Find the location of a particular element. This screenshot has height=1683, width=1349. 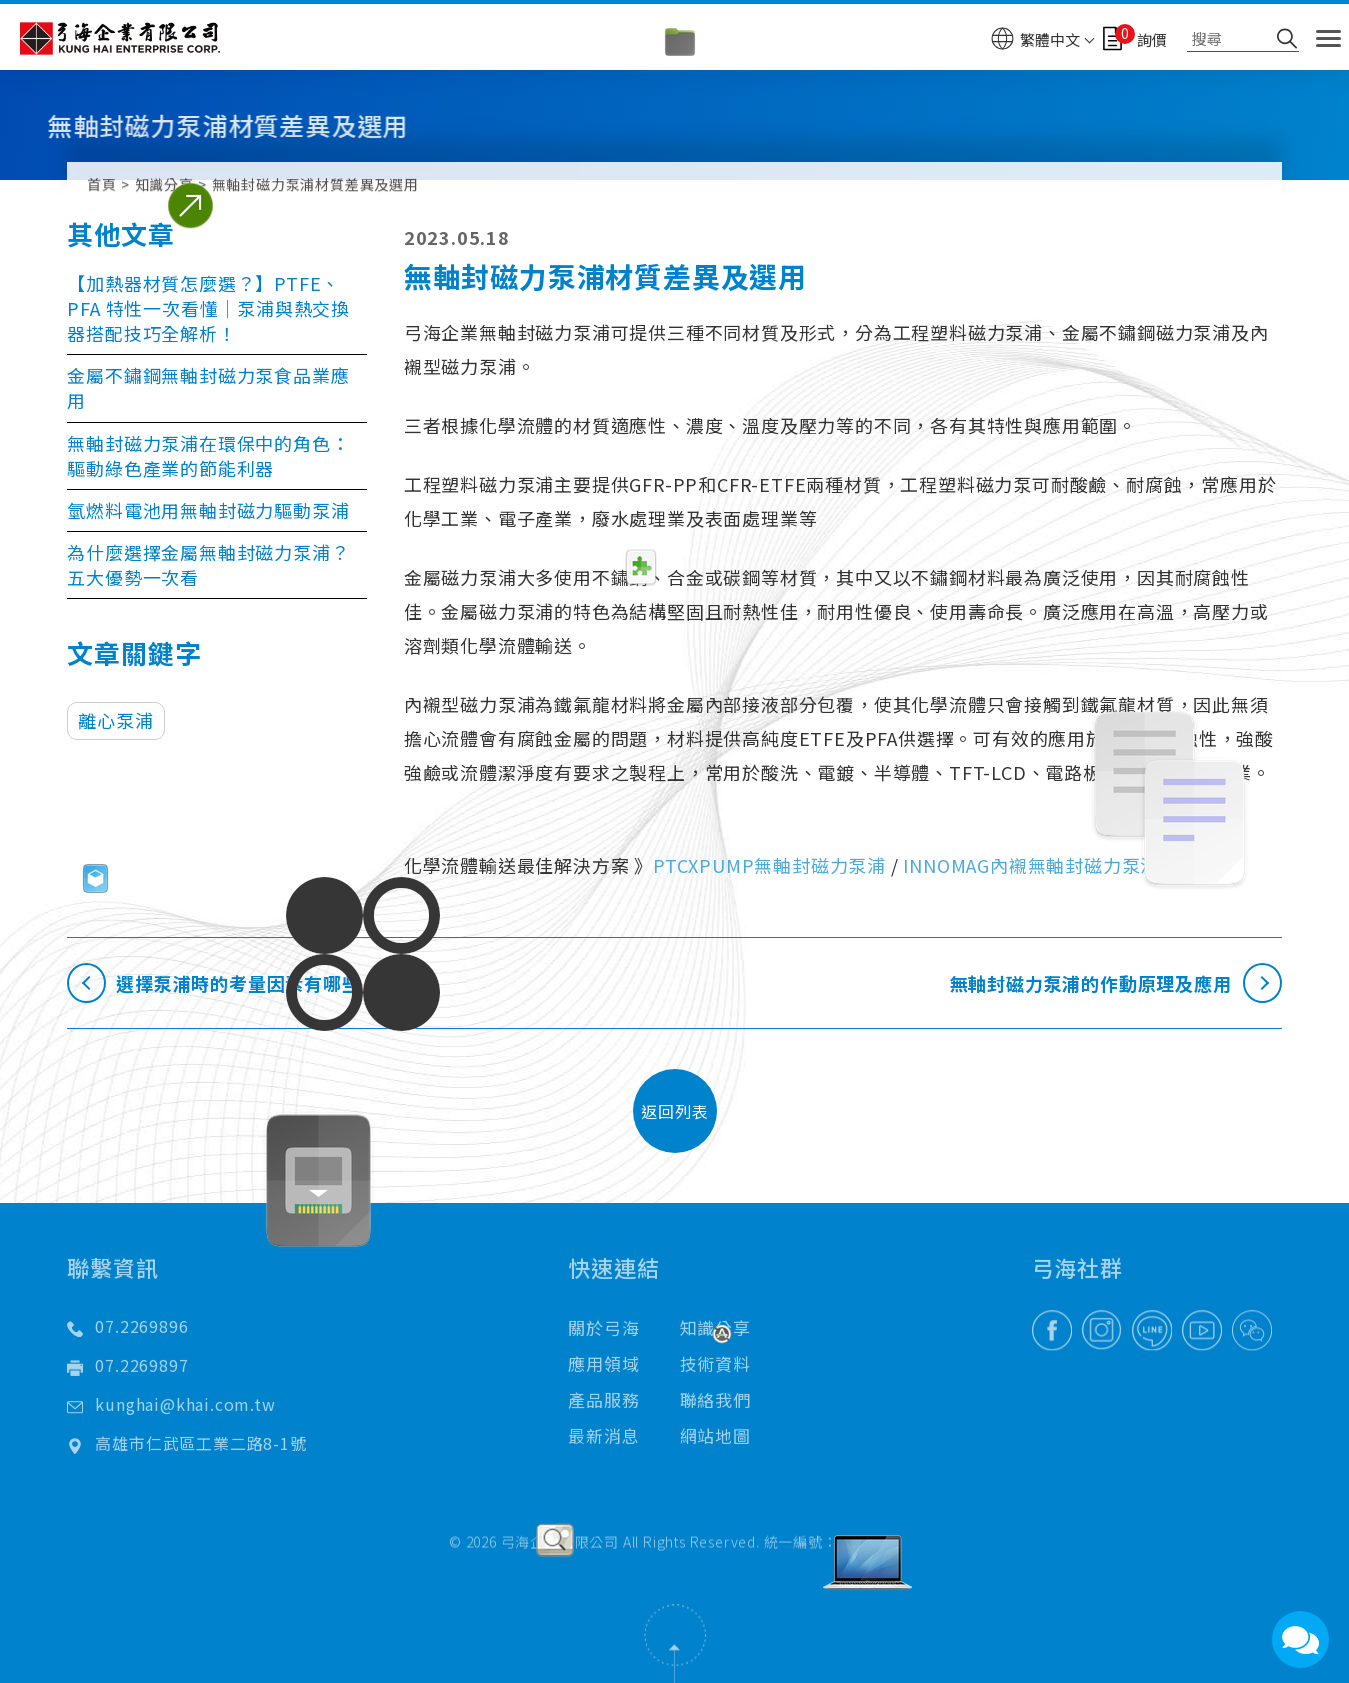

an add-on or plugin file type is located at coordinates (641, 567).